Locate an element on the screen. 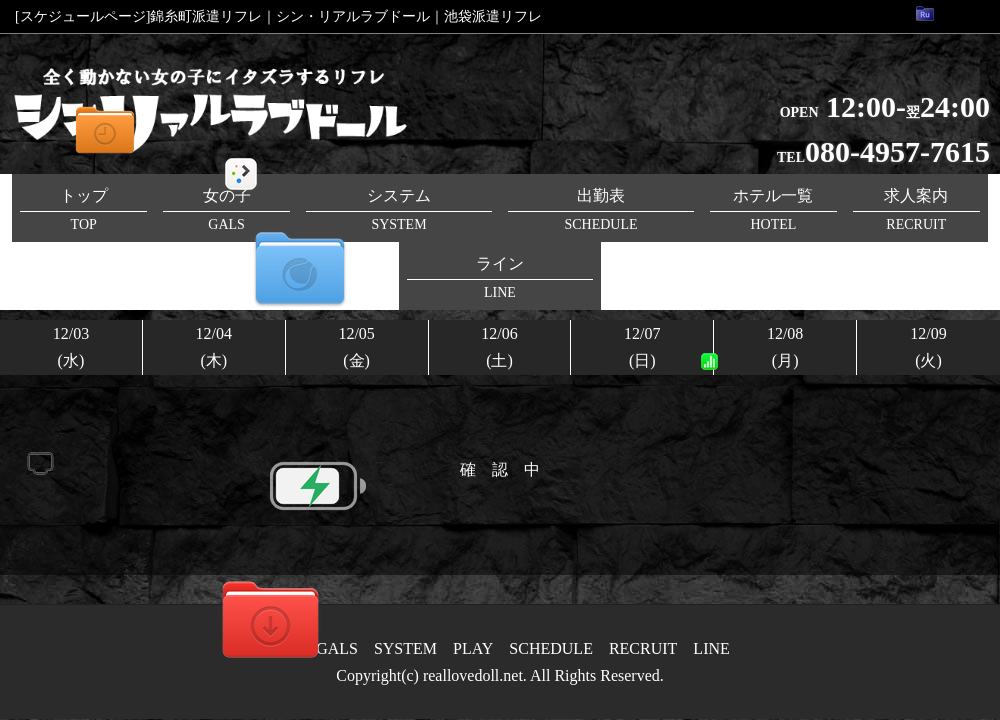 This screenshot has width=1000, height=720. folder containing Adobe Premiere Rush project files is located at coordinates (925, 14).